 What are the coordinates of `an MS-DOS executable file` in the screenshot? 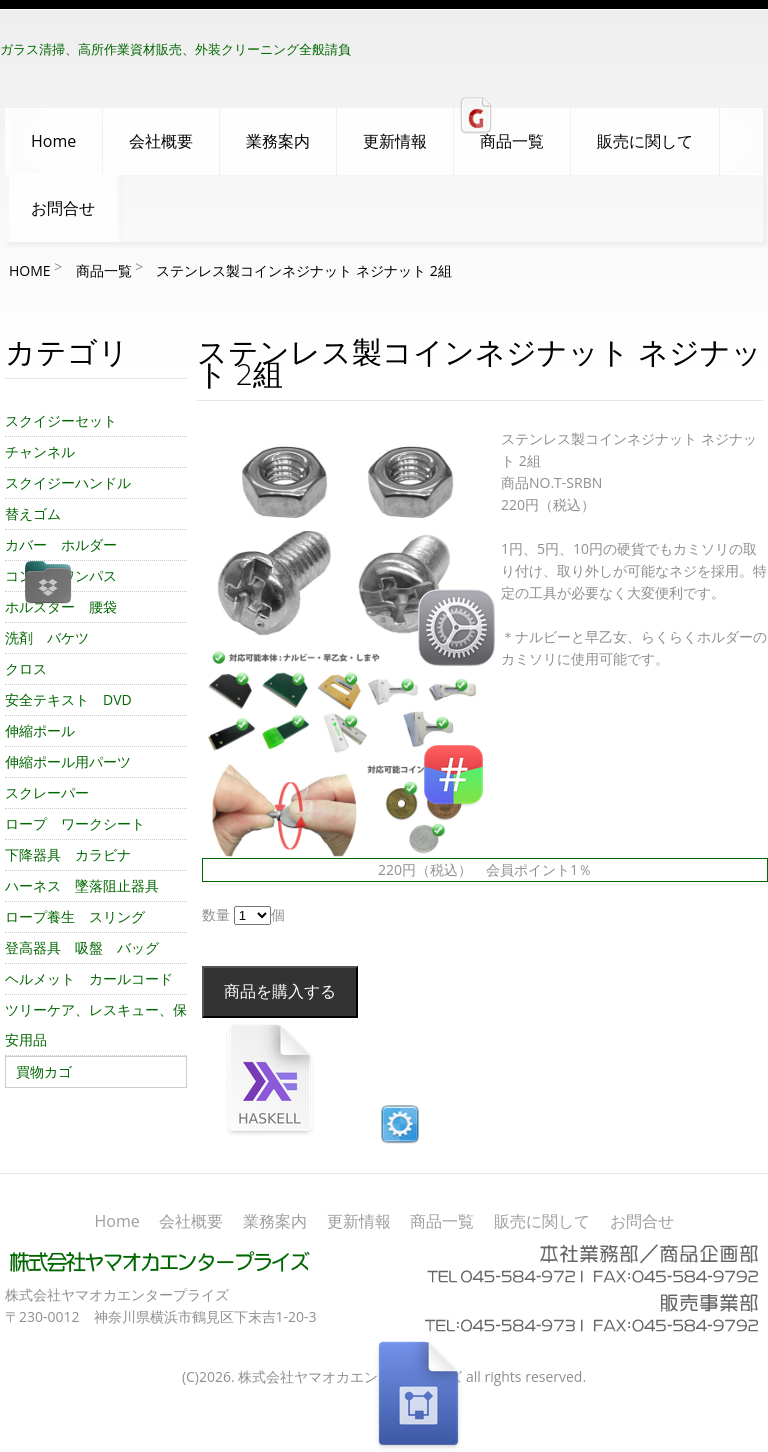 It's located at (400, 1124).